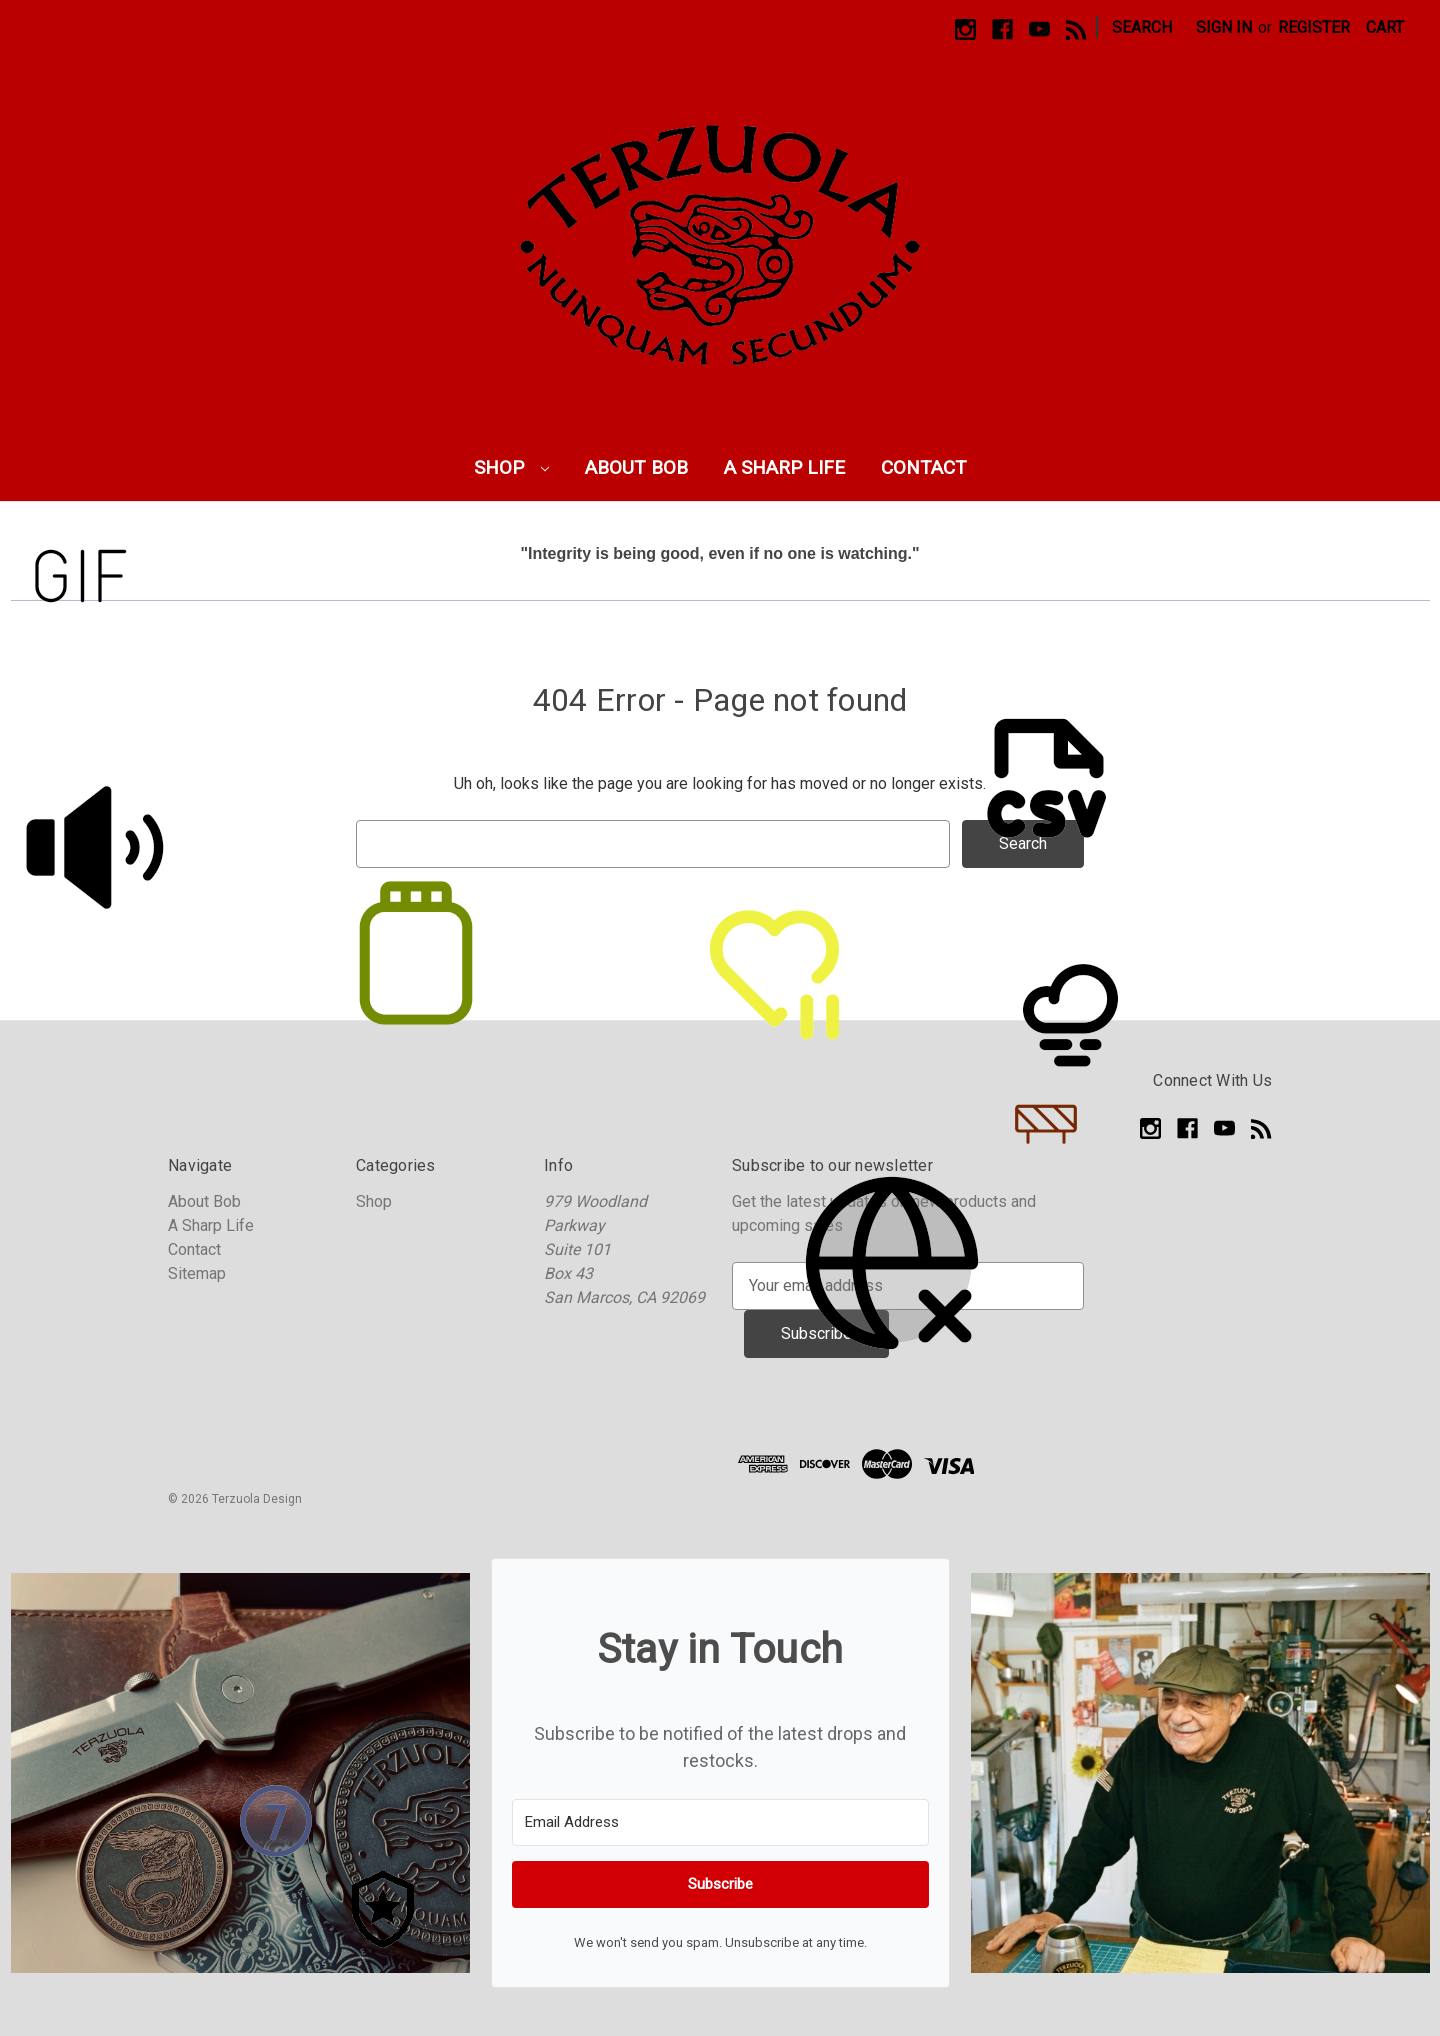  Describe the element at coordinates (276, 1821) in the screenshot. I see `indicates step seven in a numbered process` at that location.